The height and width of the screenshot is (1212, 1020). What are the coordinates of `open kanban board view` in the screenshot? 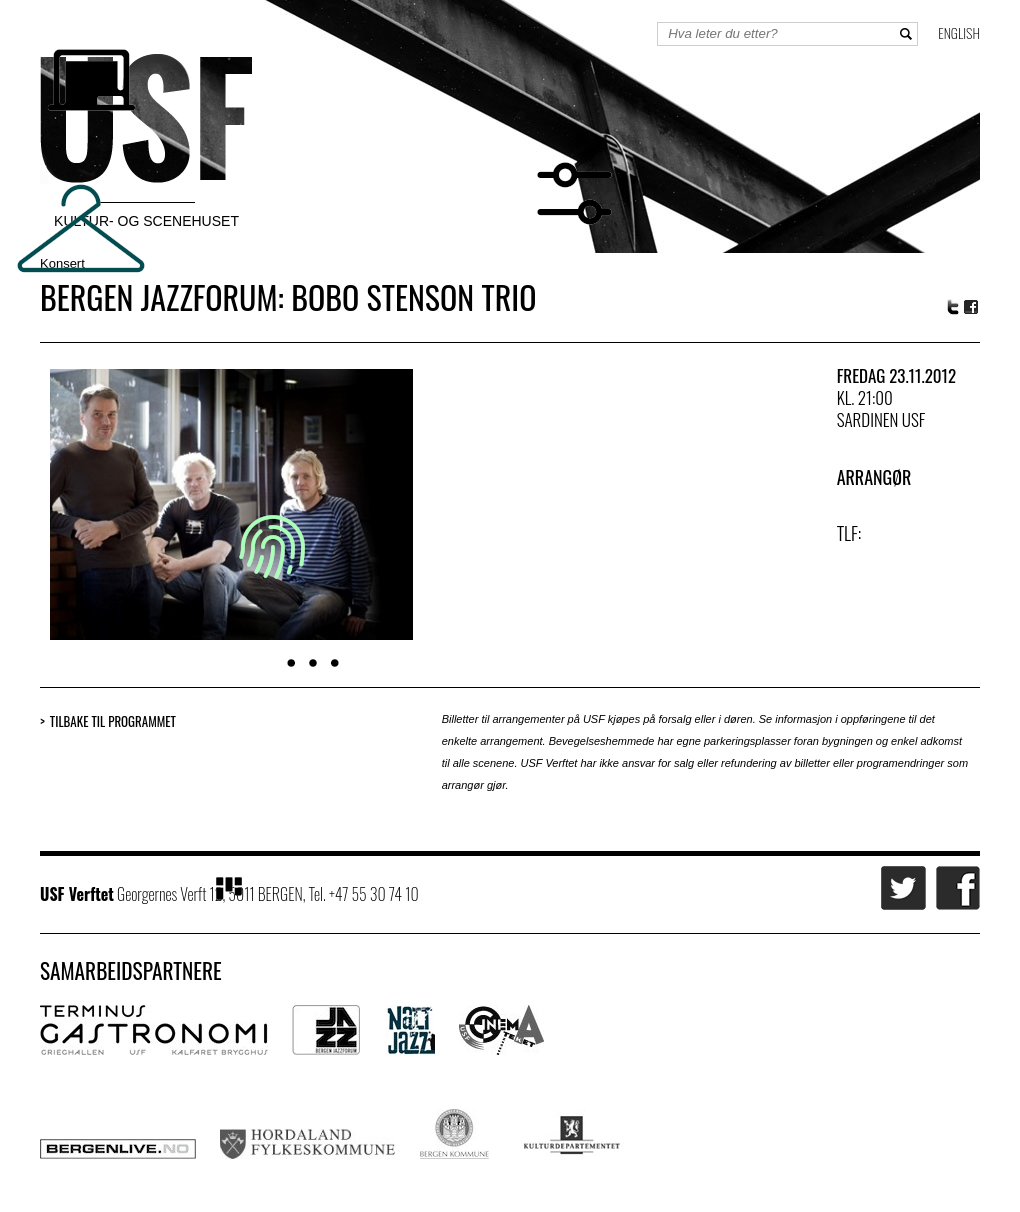 It's located at (228, 887).